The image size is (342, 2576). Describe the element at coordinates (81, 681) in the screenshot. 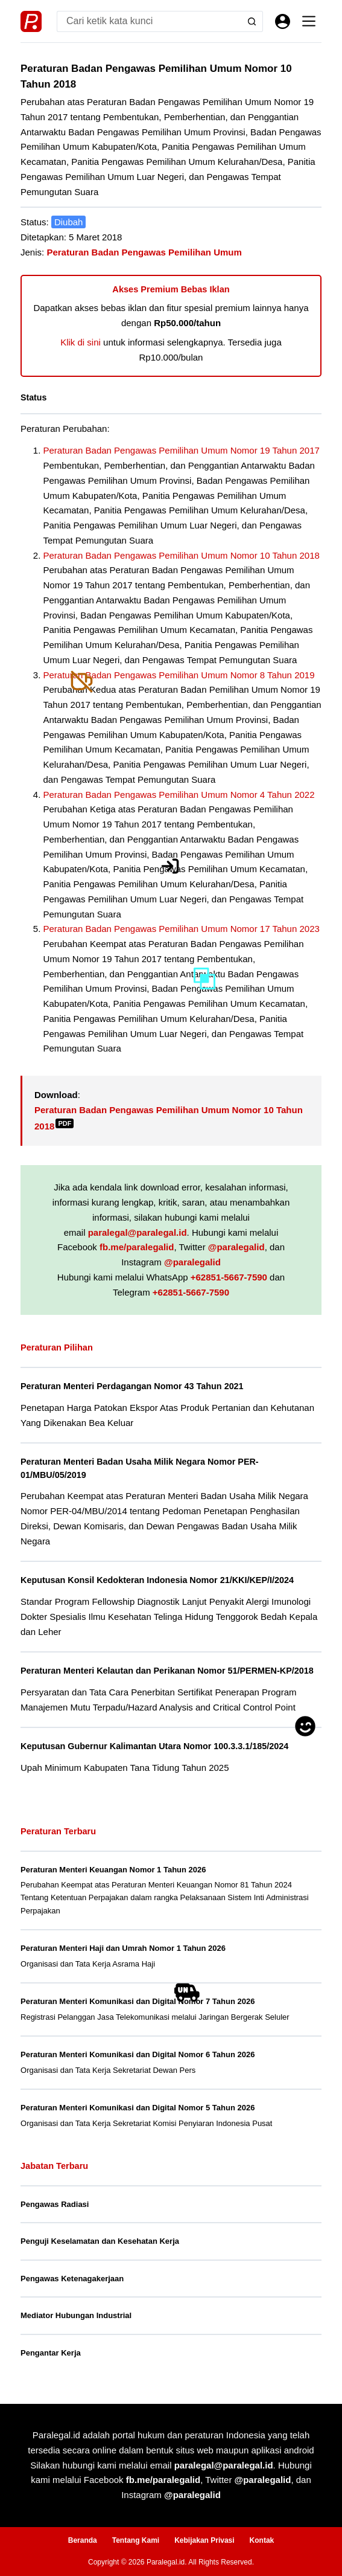

I see `no beverages allowed` at that location.